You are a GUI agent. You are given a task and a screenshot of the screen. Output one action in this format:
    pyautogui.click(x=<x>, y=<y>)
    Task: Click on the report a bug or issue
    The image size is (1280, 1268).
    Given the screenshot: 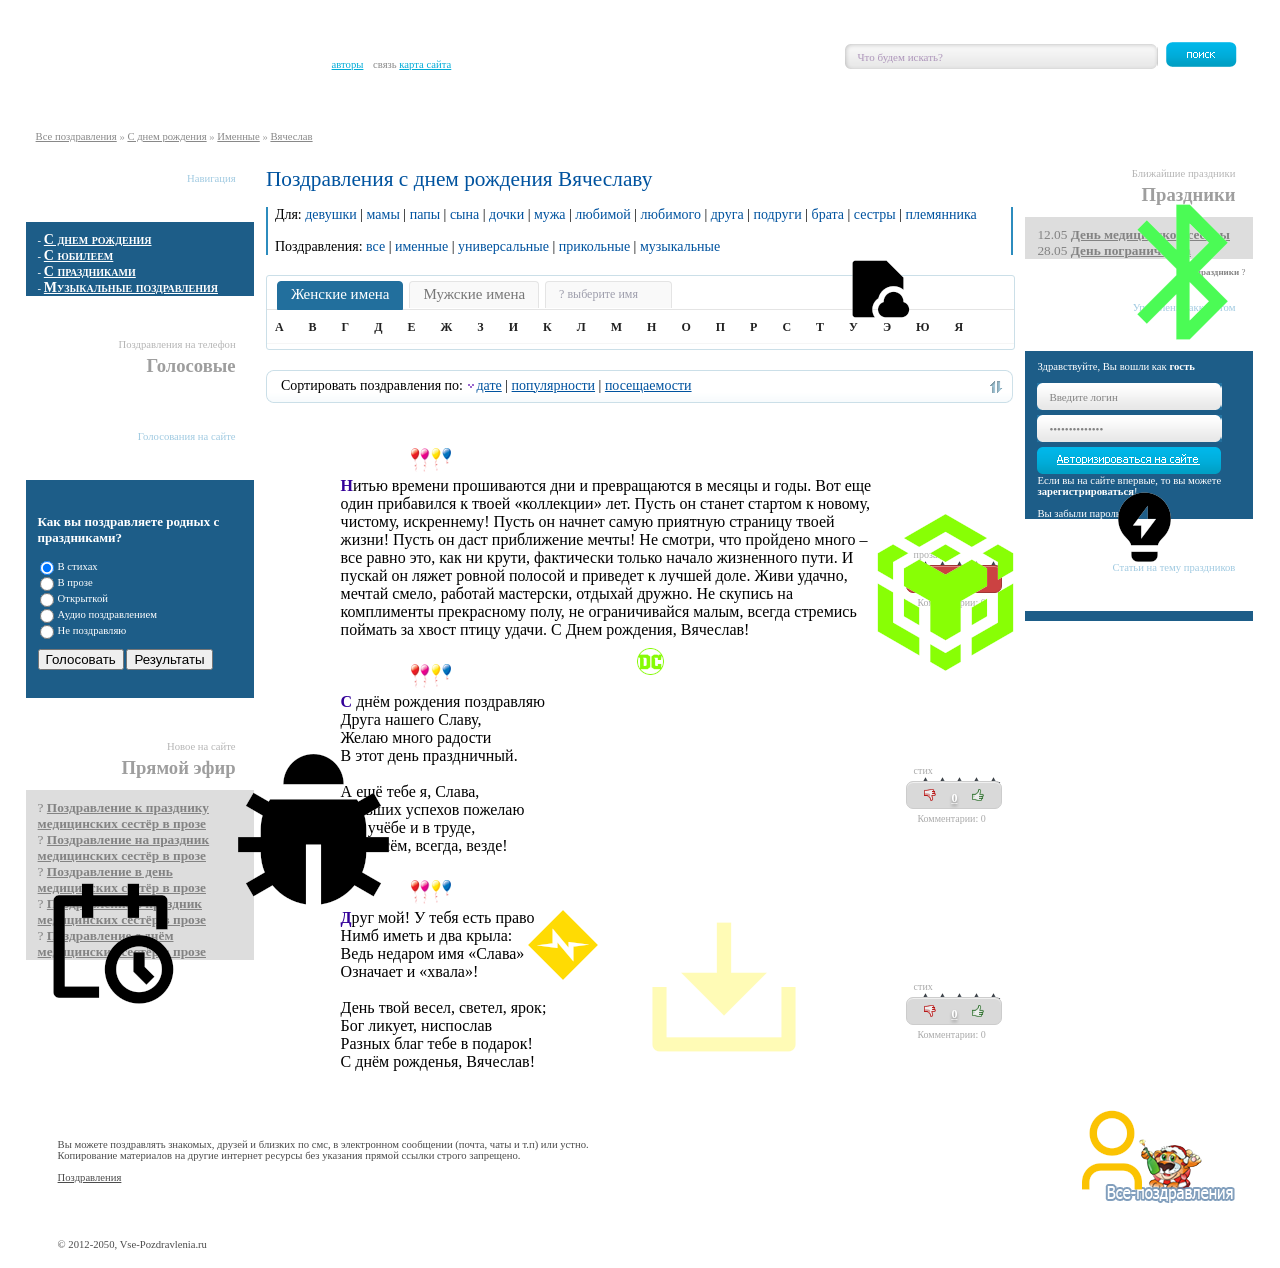 What is the action you would take?
    pyautogui.click(x=313, y=829)
    